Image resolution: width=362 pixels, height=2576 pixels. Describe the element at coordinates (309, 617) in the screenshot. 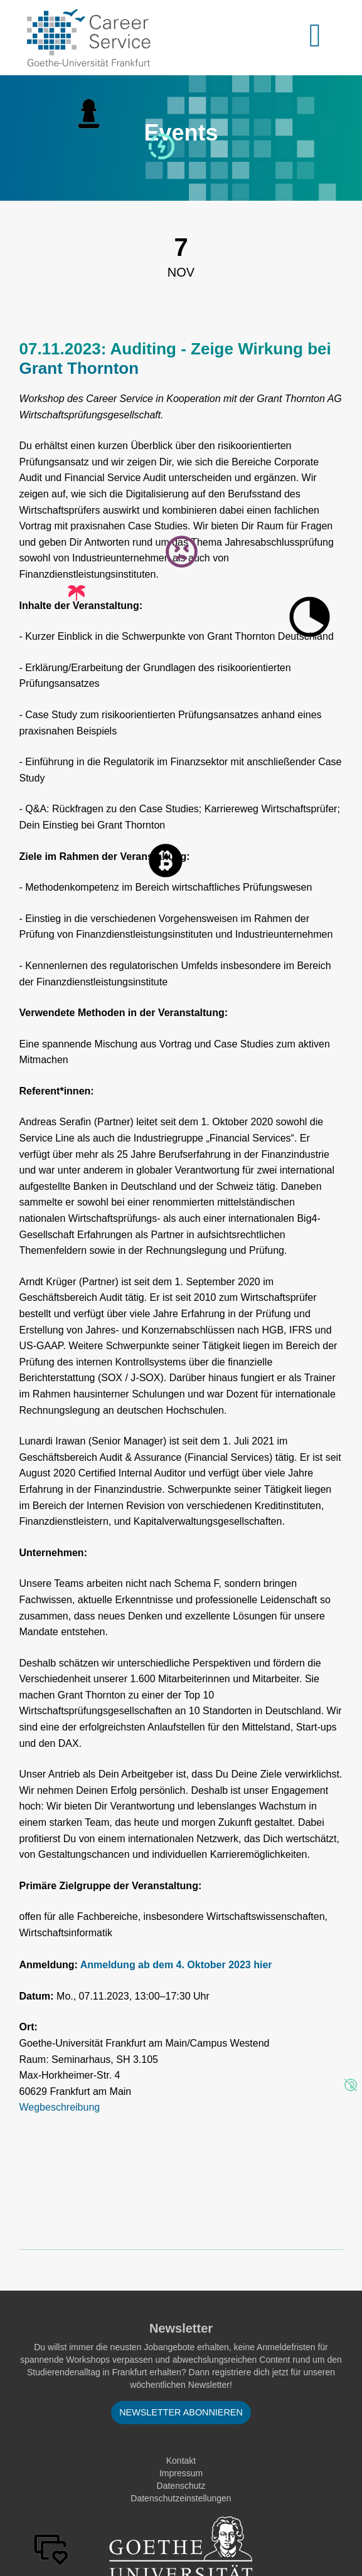

I see `indicates 33% progress or completion` at that location.